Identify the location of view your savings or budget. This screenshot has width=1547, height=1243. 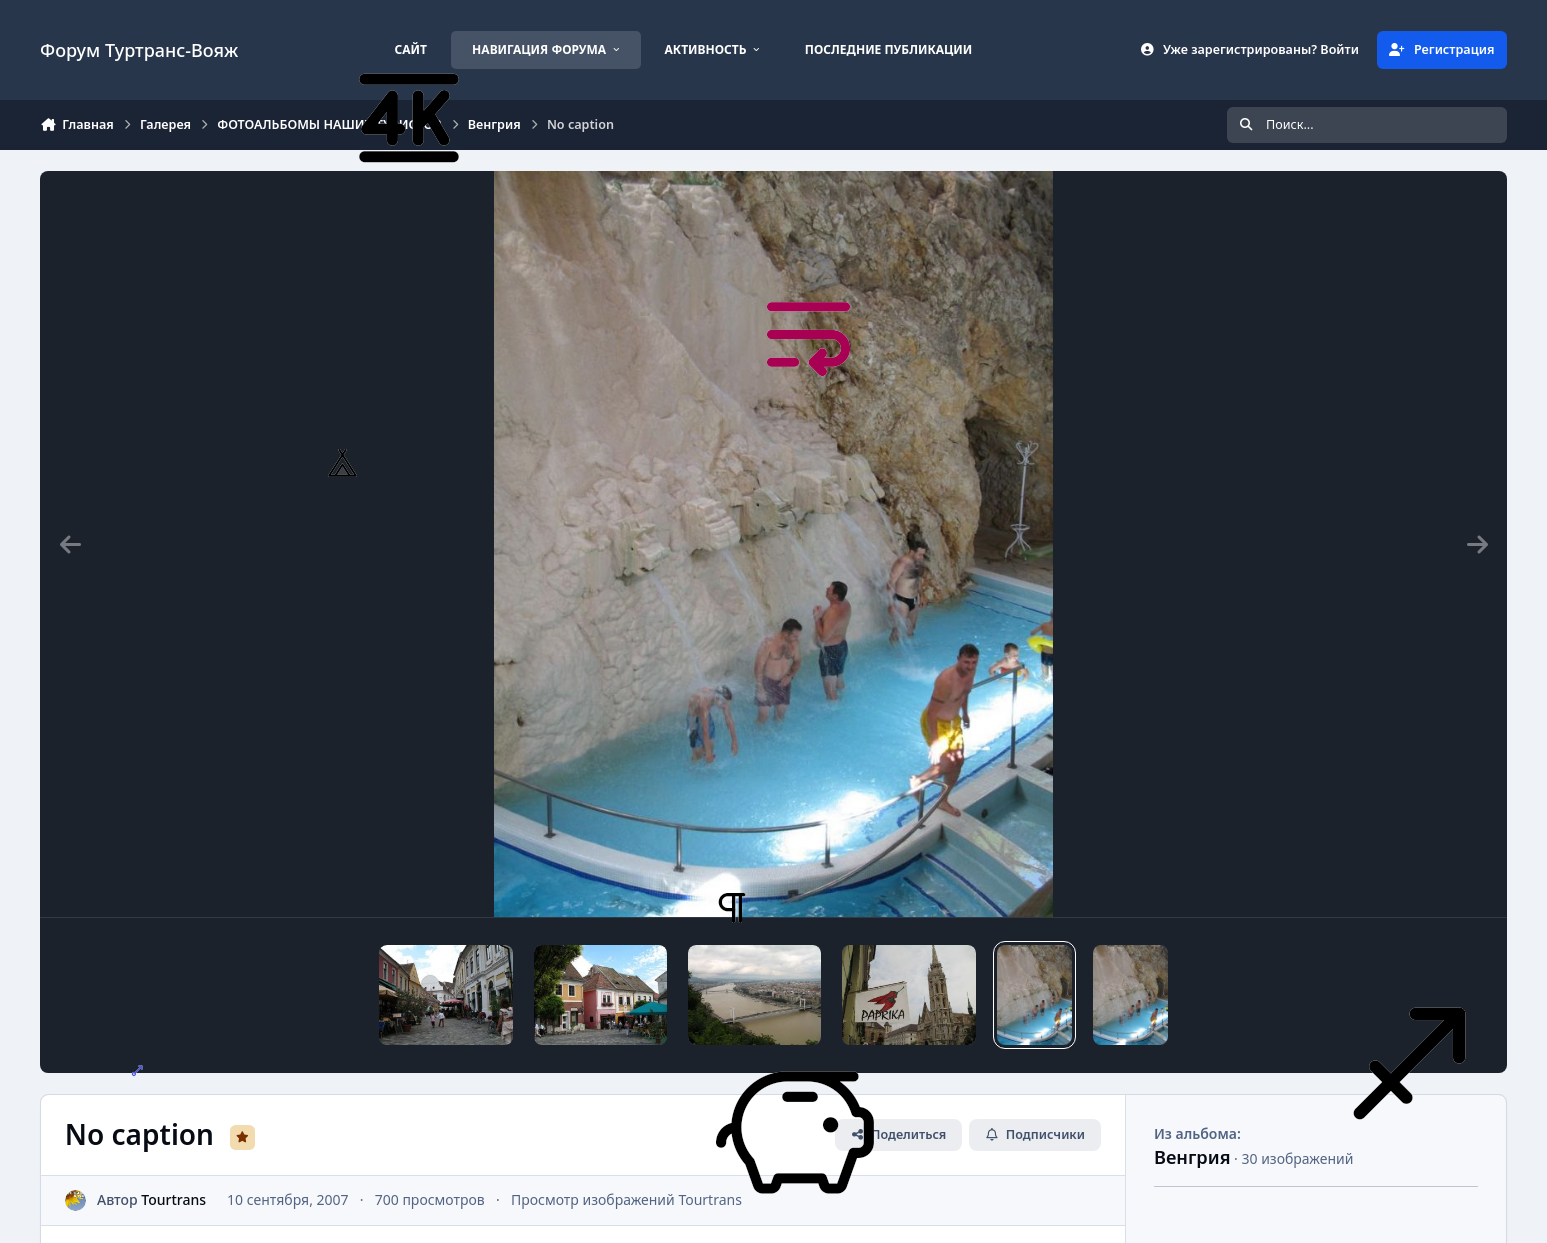
(797, 1132).